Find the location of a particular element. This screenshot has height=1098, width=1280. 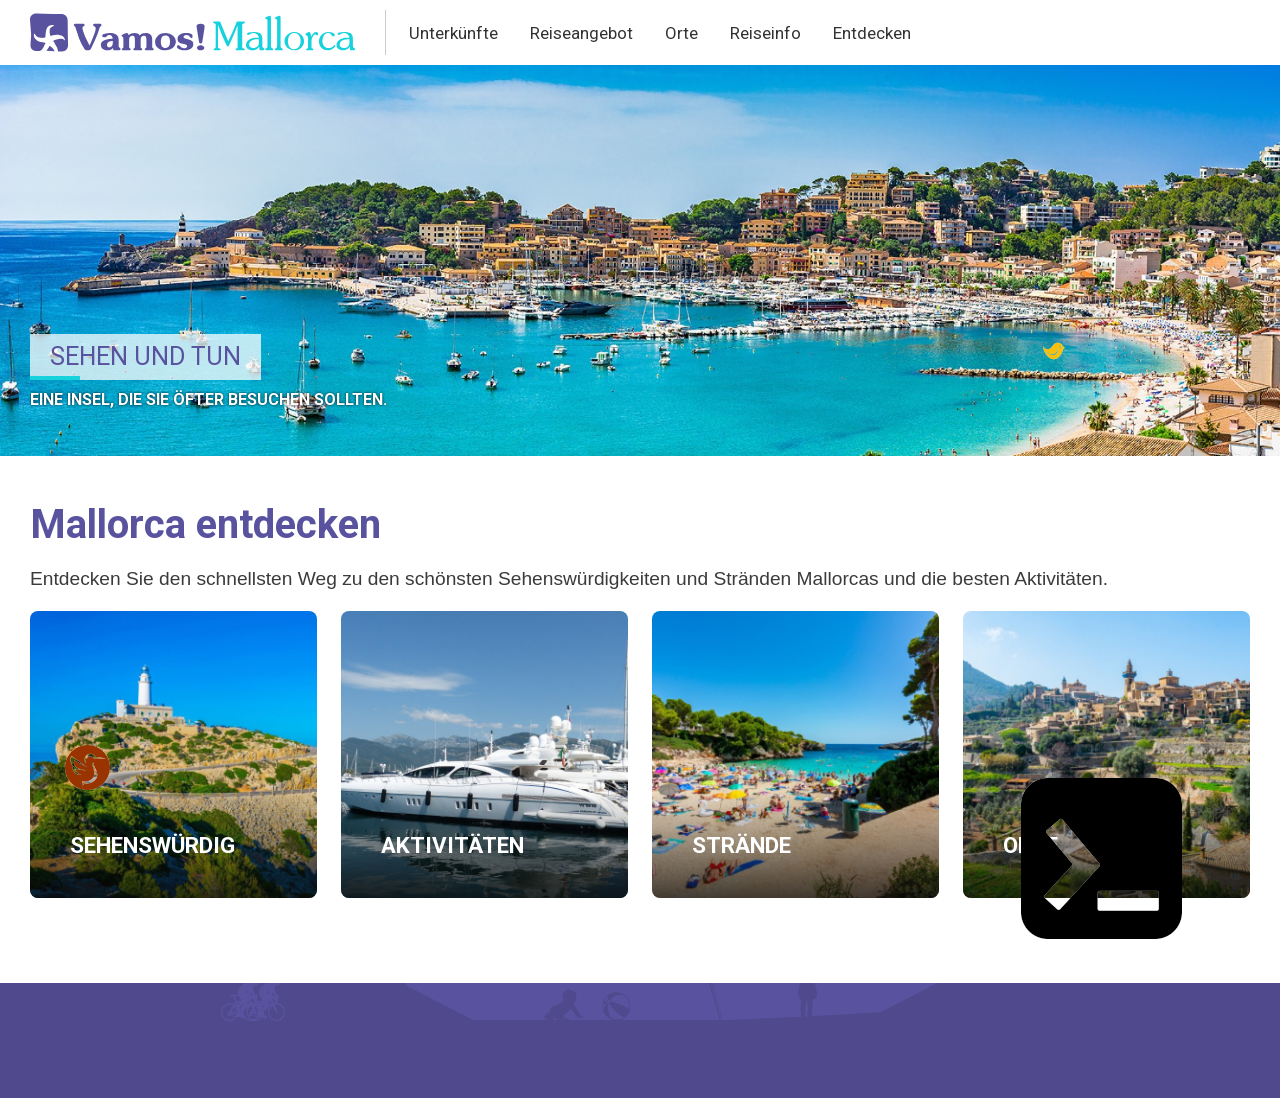

lubuntu linux distribution logo is located at coordinates (87, 767).